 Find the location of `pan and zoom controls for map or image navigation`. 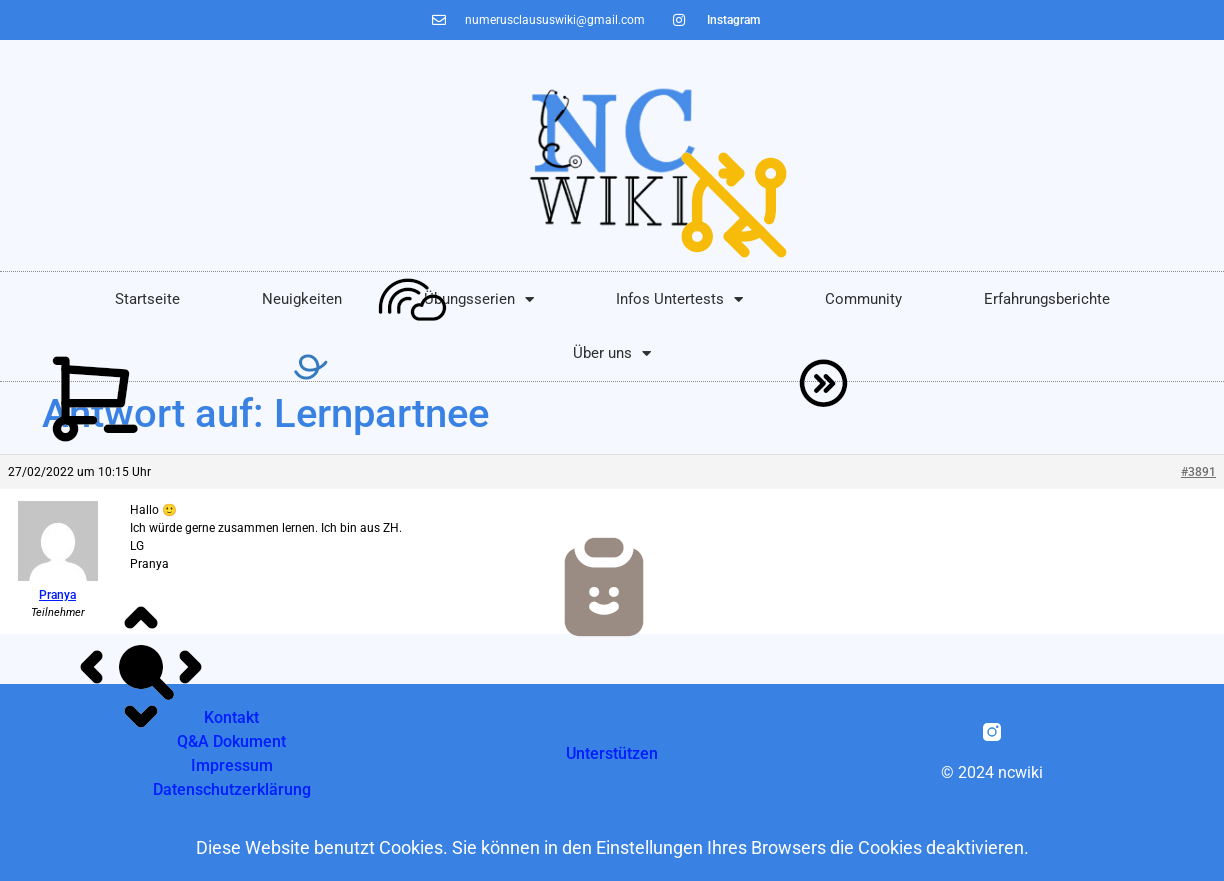

pan and zoom controls for map or image navigation is located at coordinates (141, 667).